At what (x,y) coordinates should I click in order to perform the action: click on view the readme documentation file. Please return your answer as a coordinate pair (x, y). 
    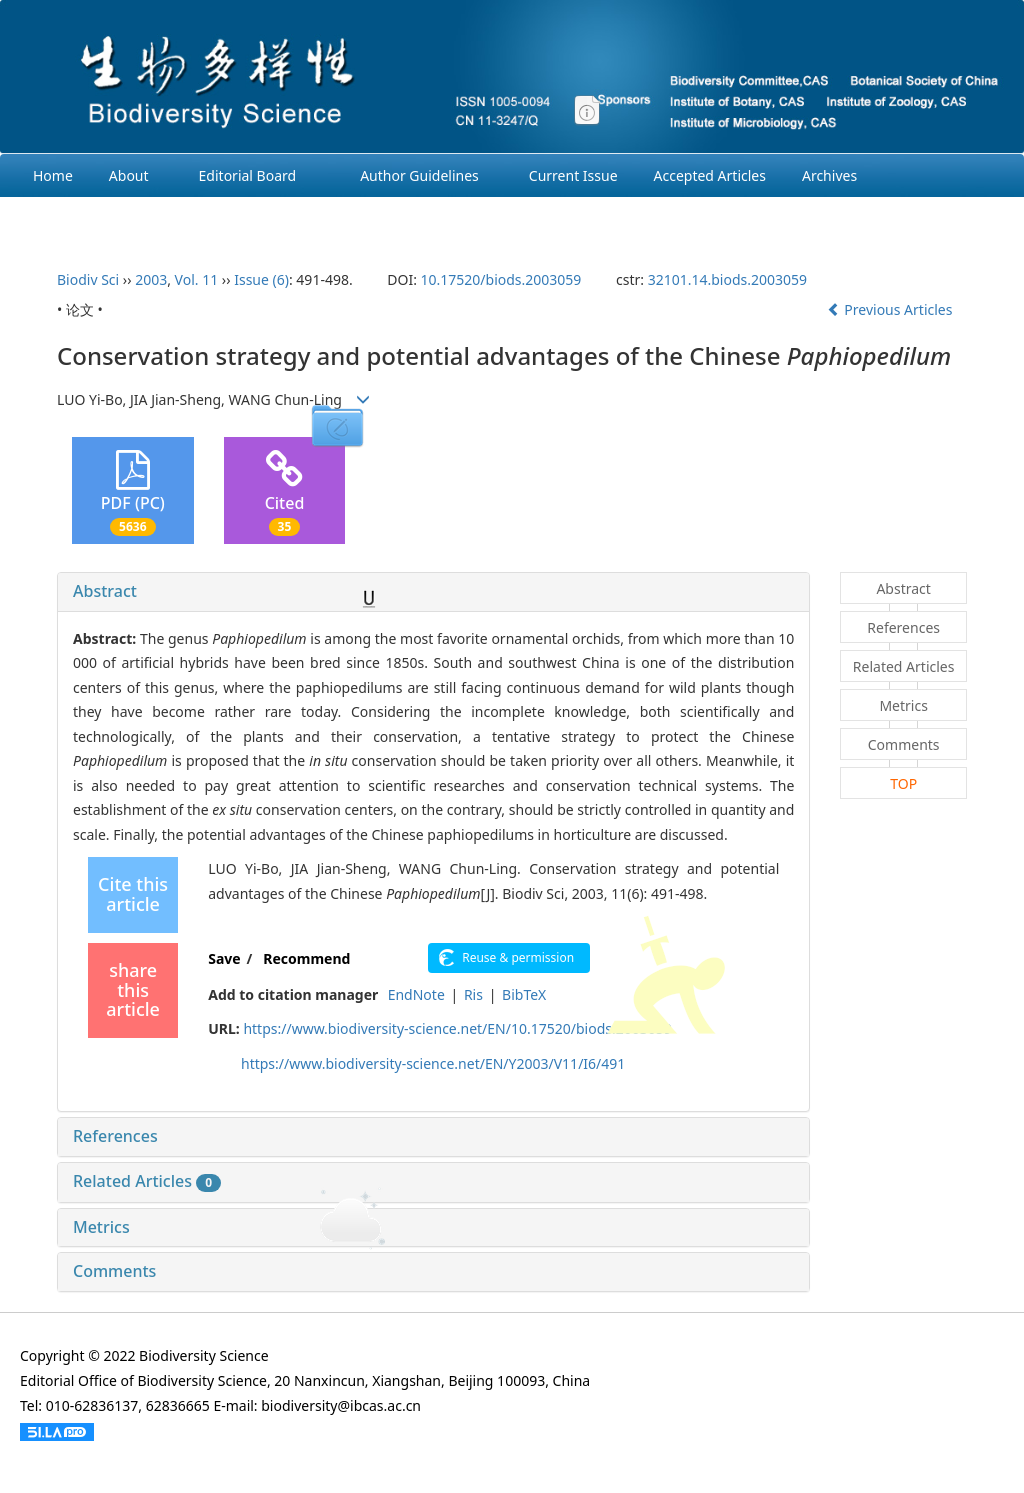
    Looking at the image, I should click on (587, 110).